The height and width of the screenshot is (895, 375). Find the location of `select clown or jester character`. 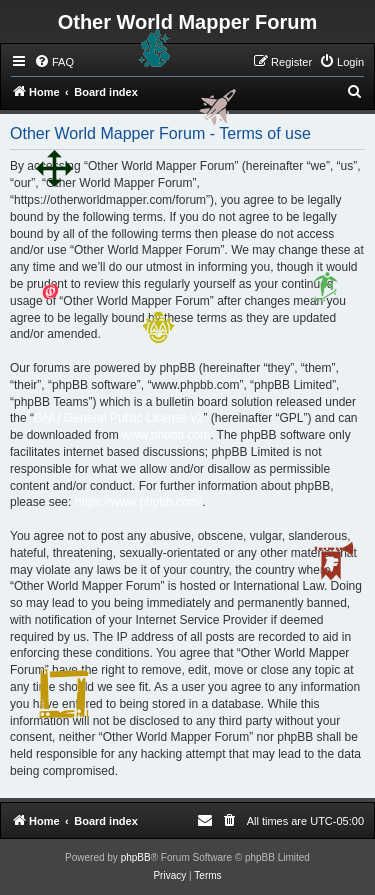

select clown or jester character is located at coordinates (158, 327).